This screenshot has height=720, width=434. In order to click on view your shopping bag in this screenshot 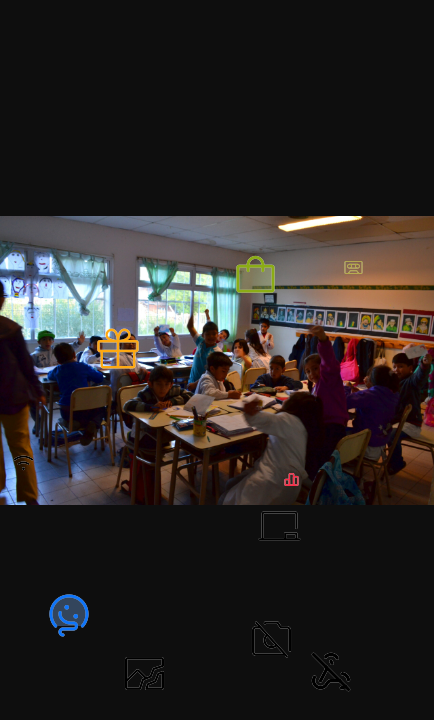, I will do `click(255, 276)`.